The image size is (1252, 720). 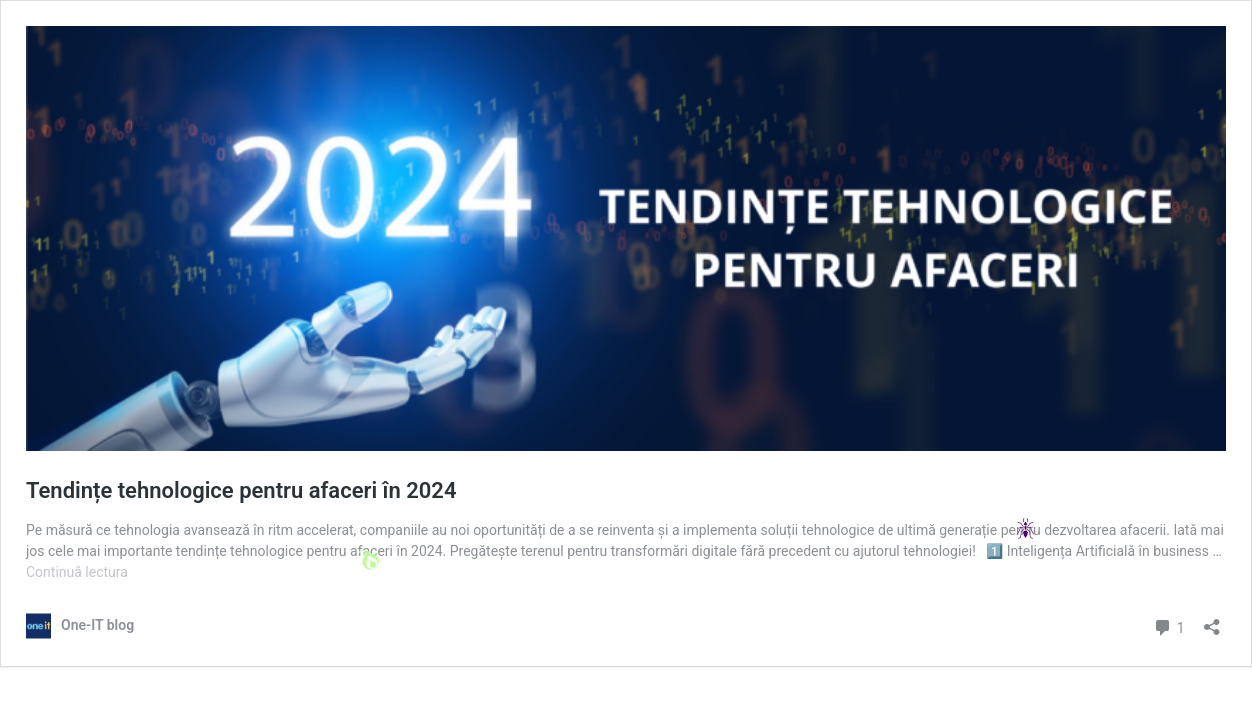 I want to click on deploy cluster bomb weapon in game, so click(x=369, y=560).